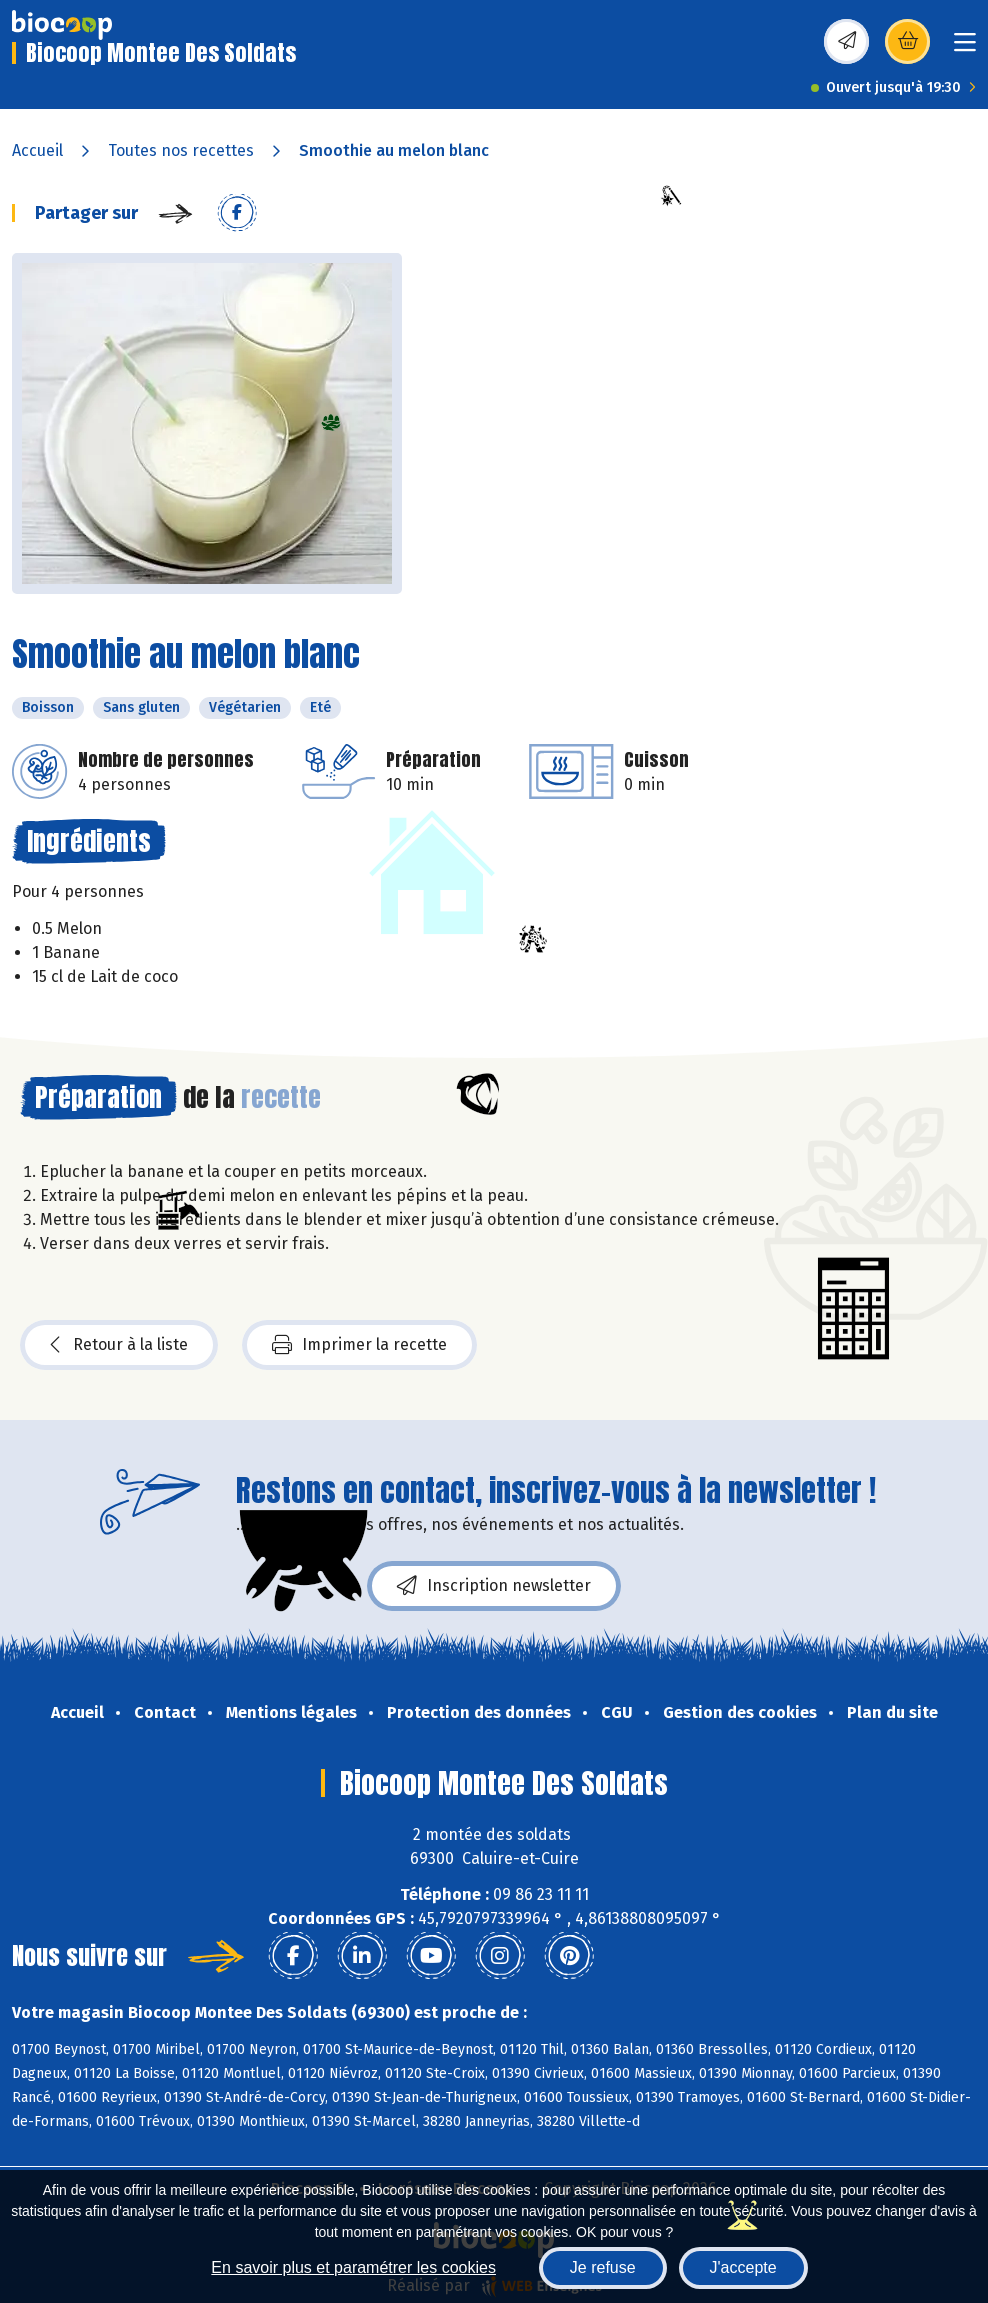 The height and width of the screenshot is (2303, 988). Describe the element at coordinates (478, 1094) in the screenshot. I see `indicates a beast or creature type in a game interface` at that location.